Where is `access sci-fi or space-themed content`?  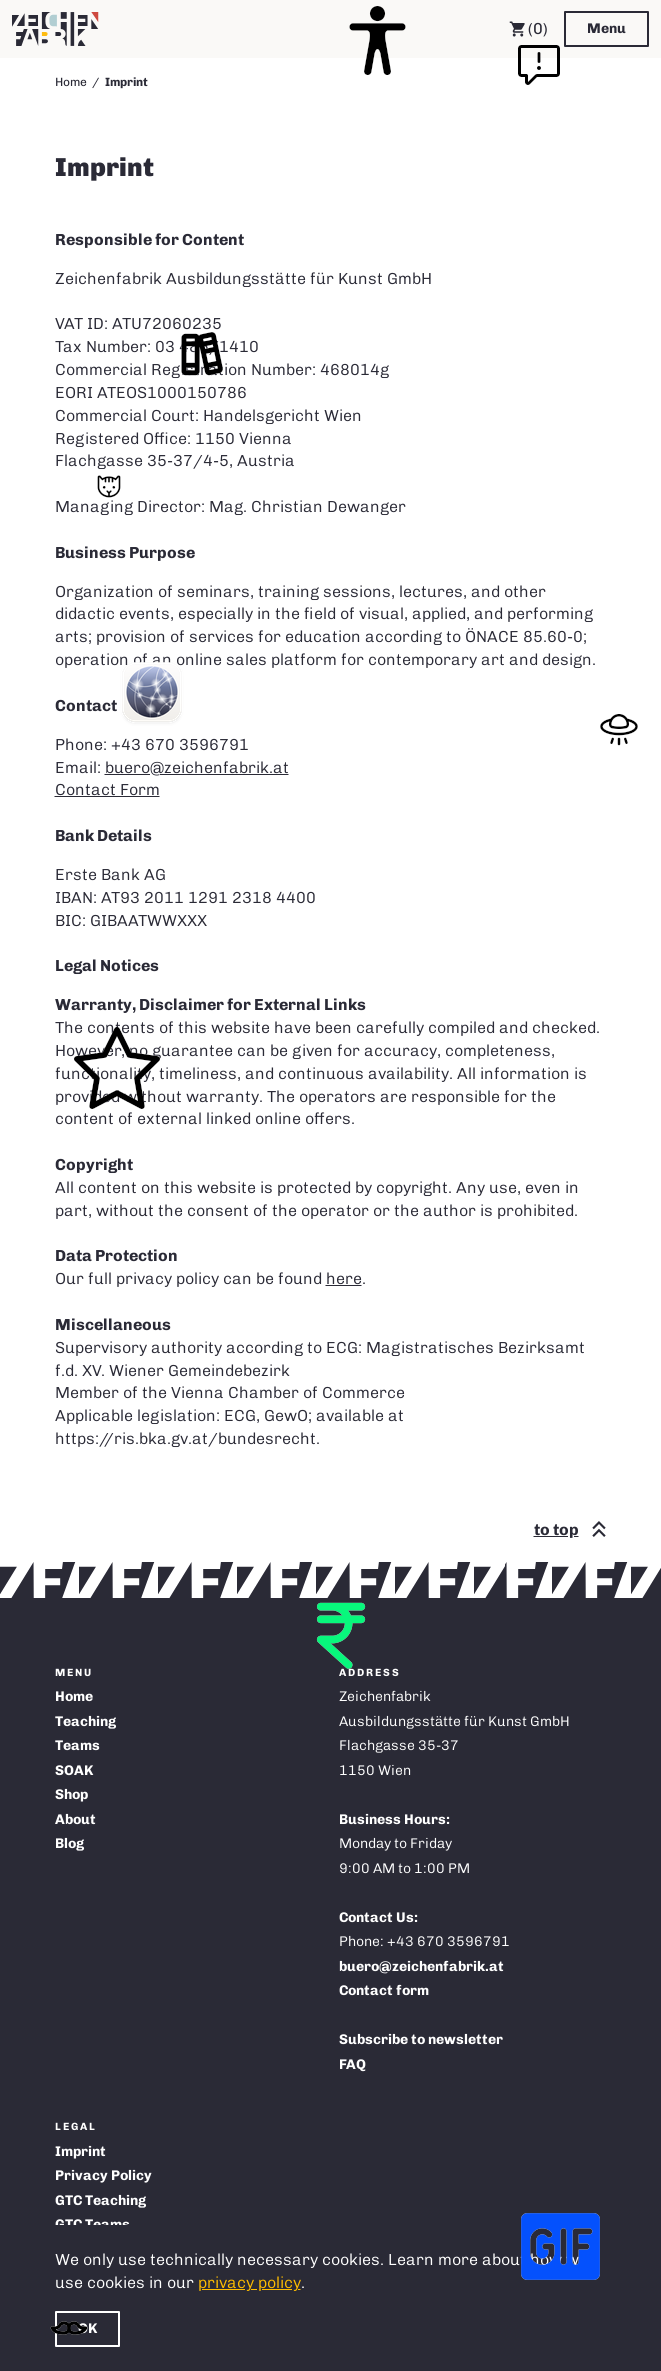
access sci-fi or space-themed content is located at coordinates (619, 729).